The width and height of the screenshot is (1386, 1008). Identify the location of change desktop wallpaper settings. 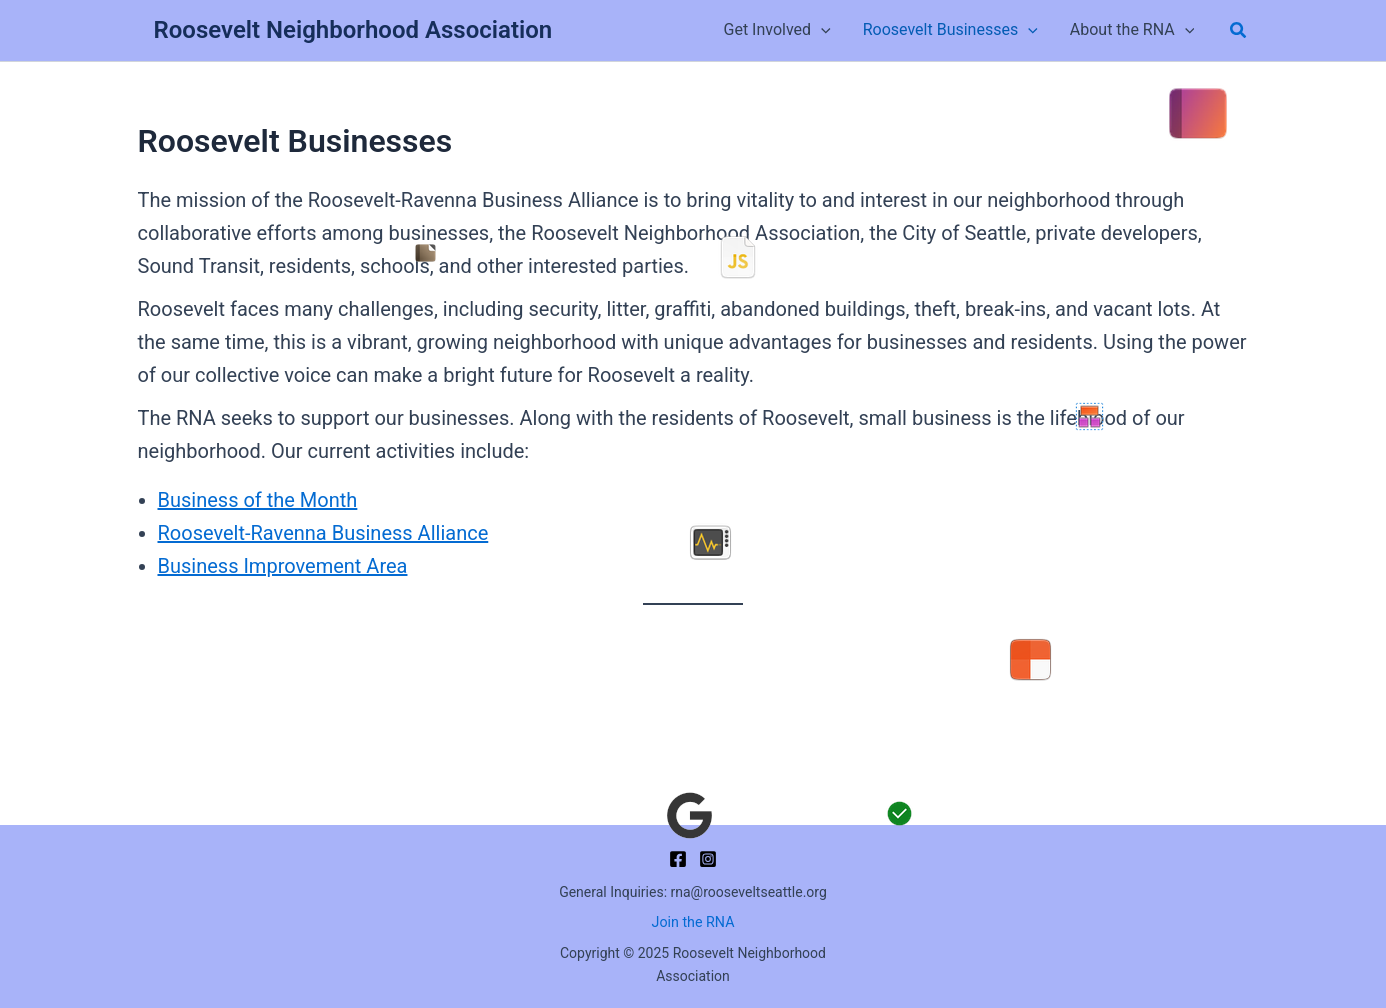
(425, 252).